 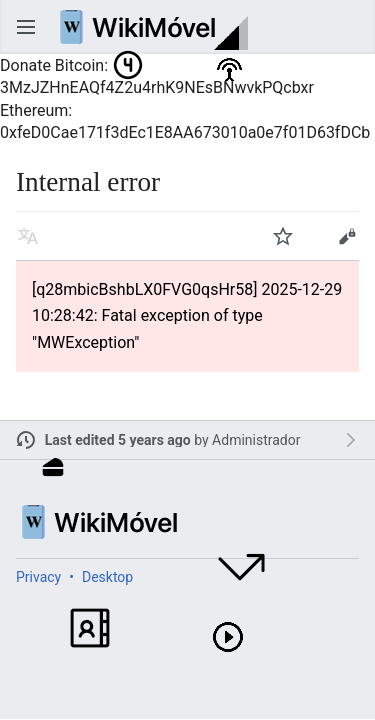 I want to click on reply to a message, so click(x=241, y=565).